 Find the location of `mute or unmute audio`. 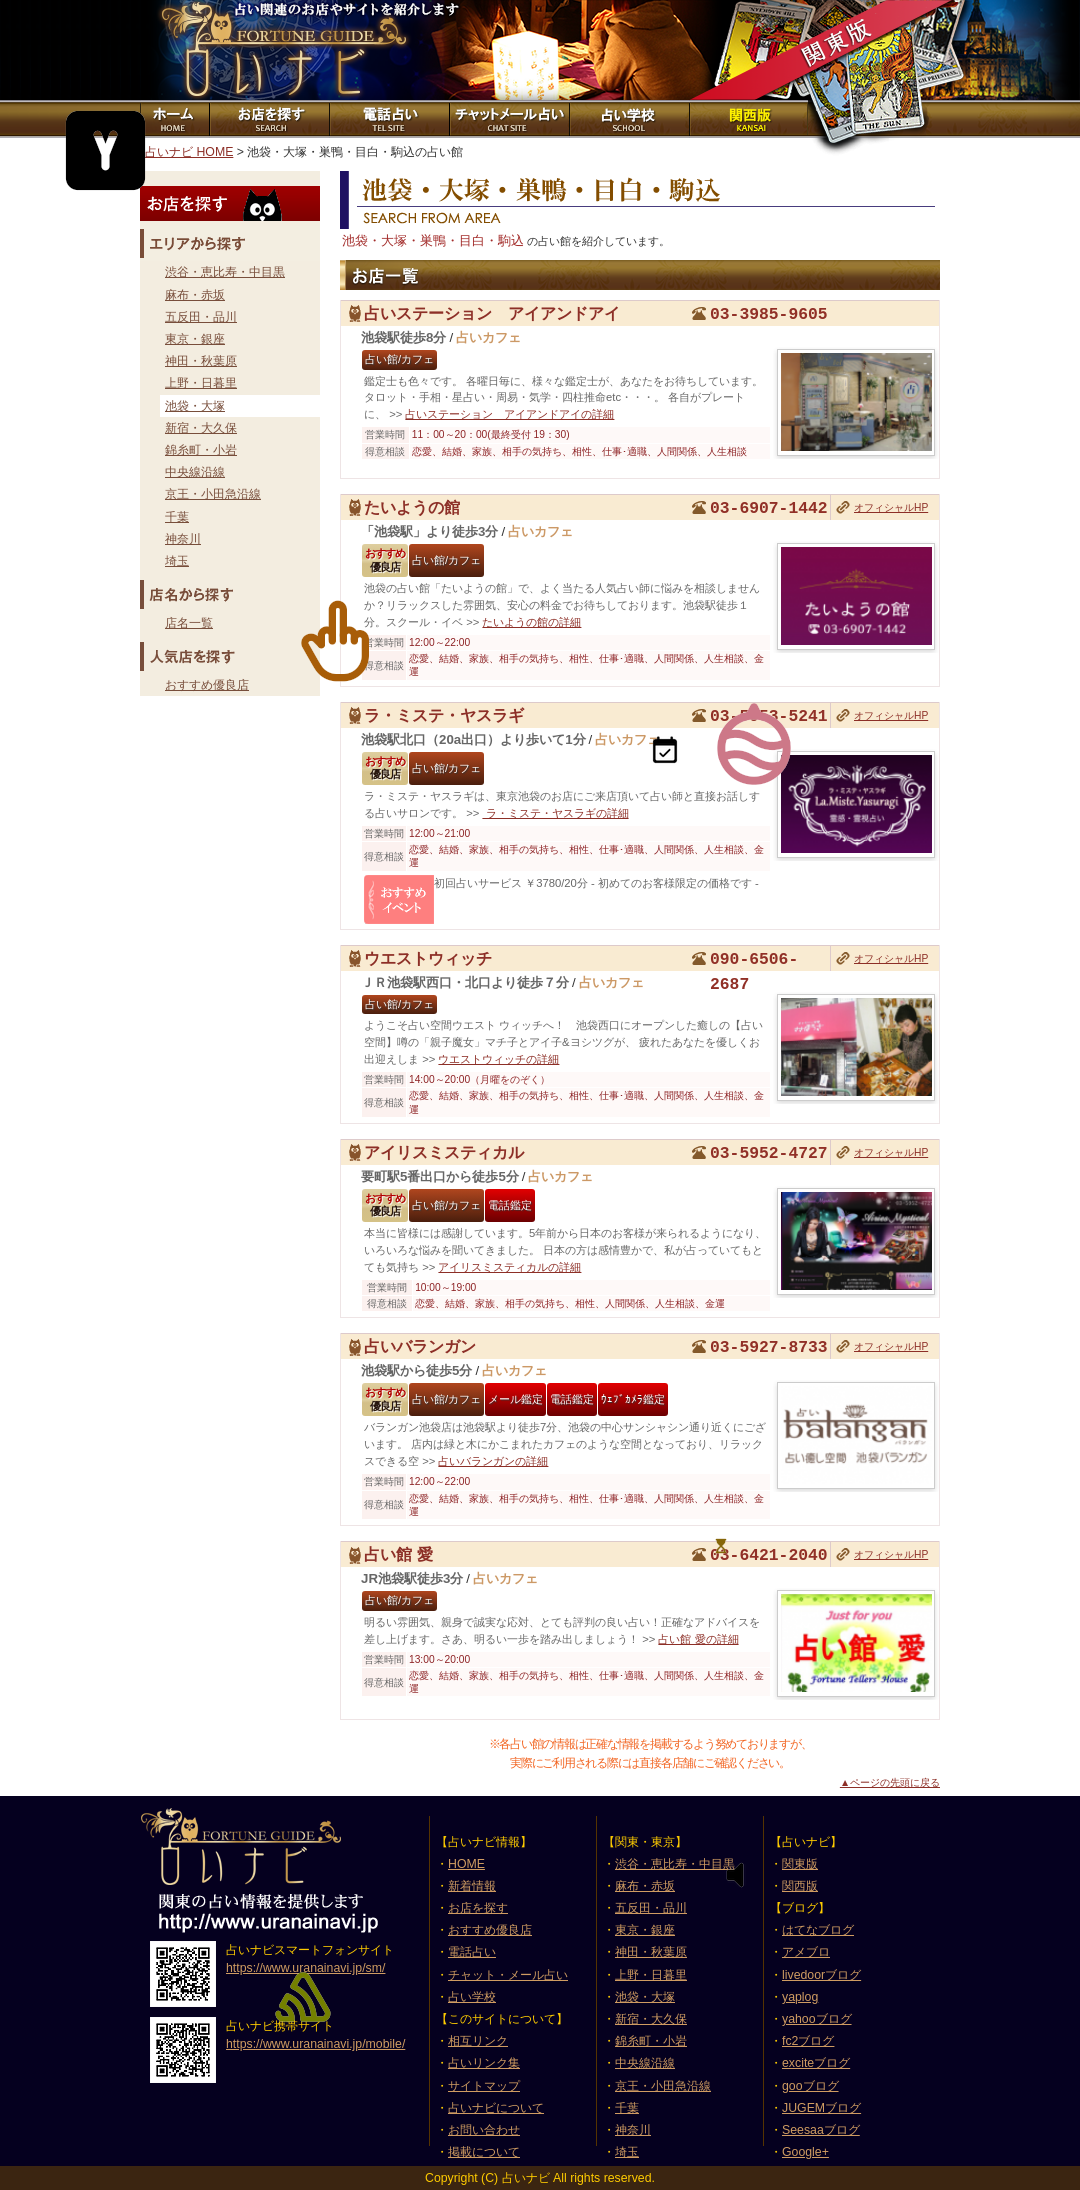

mute or unmute audio is located at coordinates (736, 1875).